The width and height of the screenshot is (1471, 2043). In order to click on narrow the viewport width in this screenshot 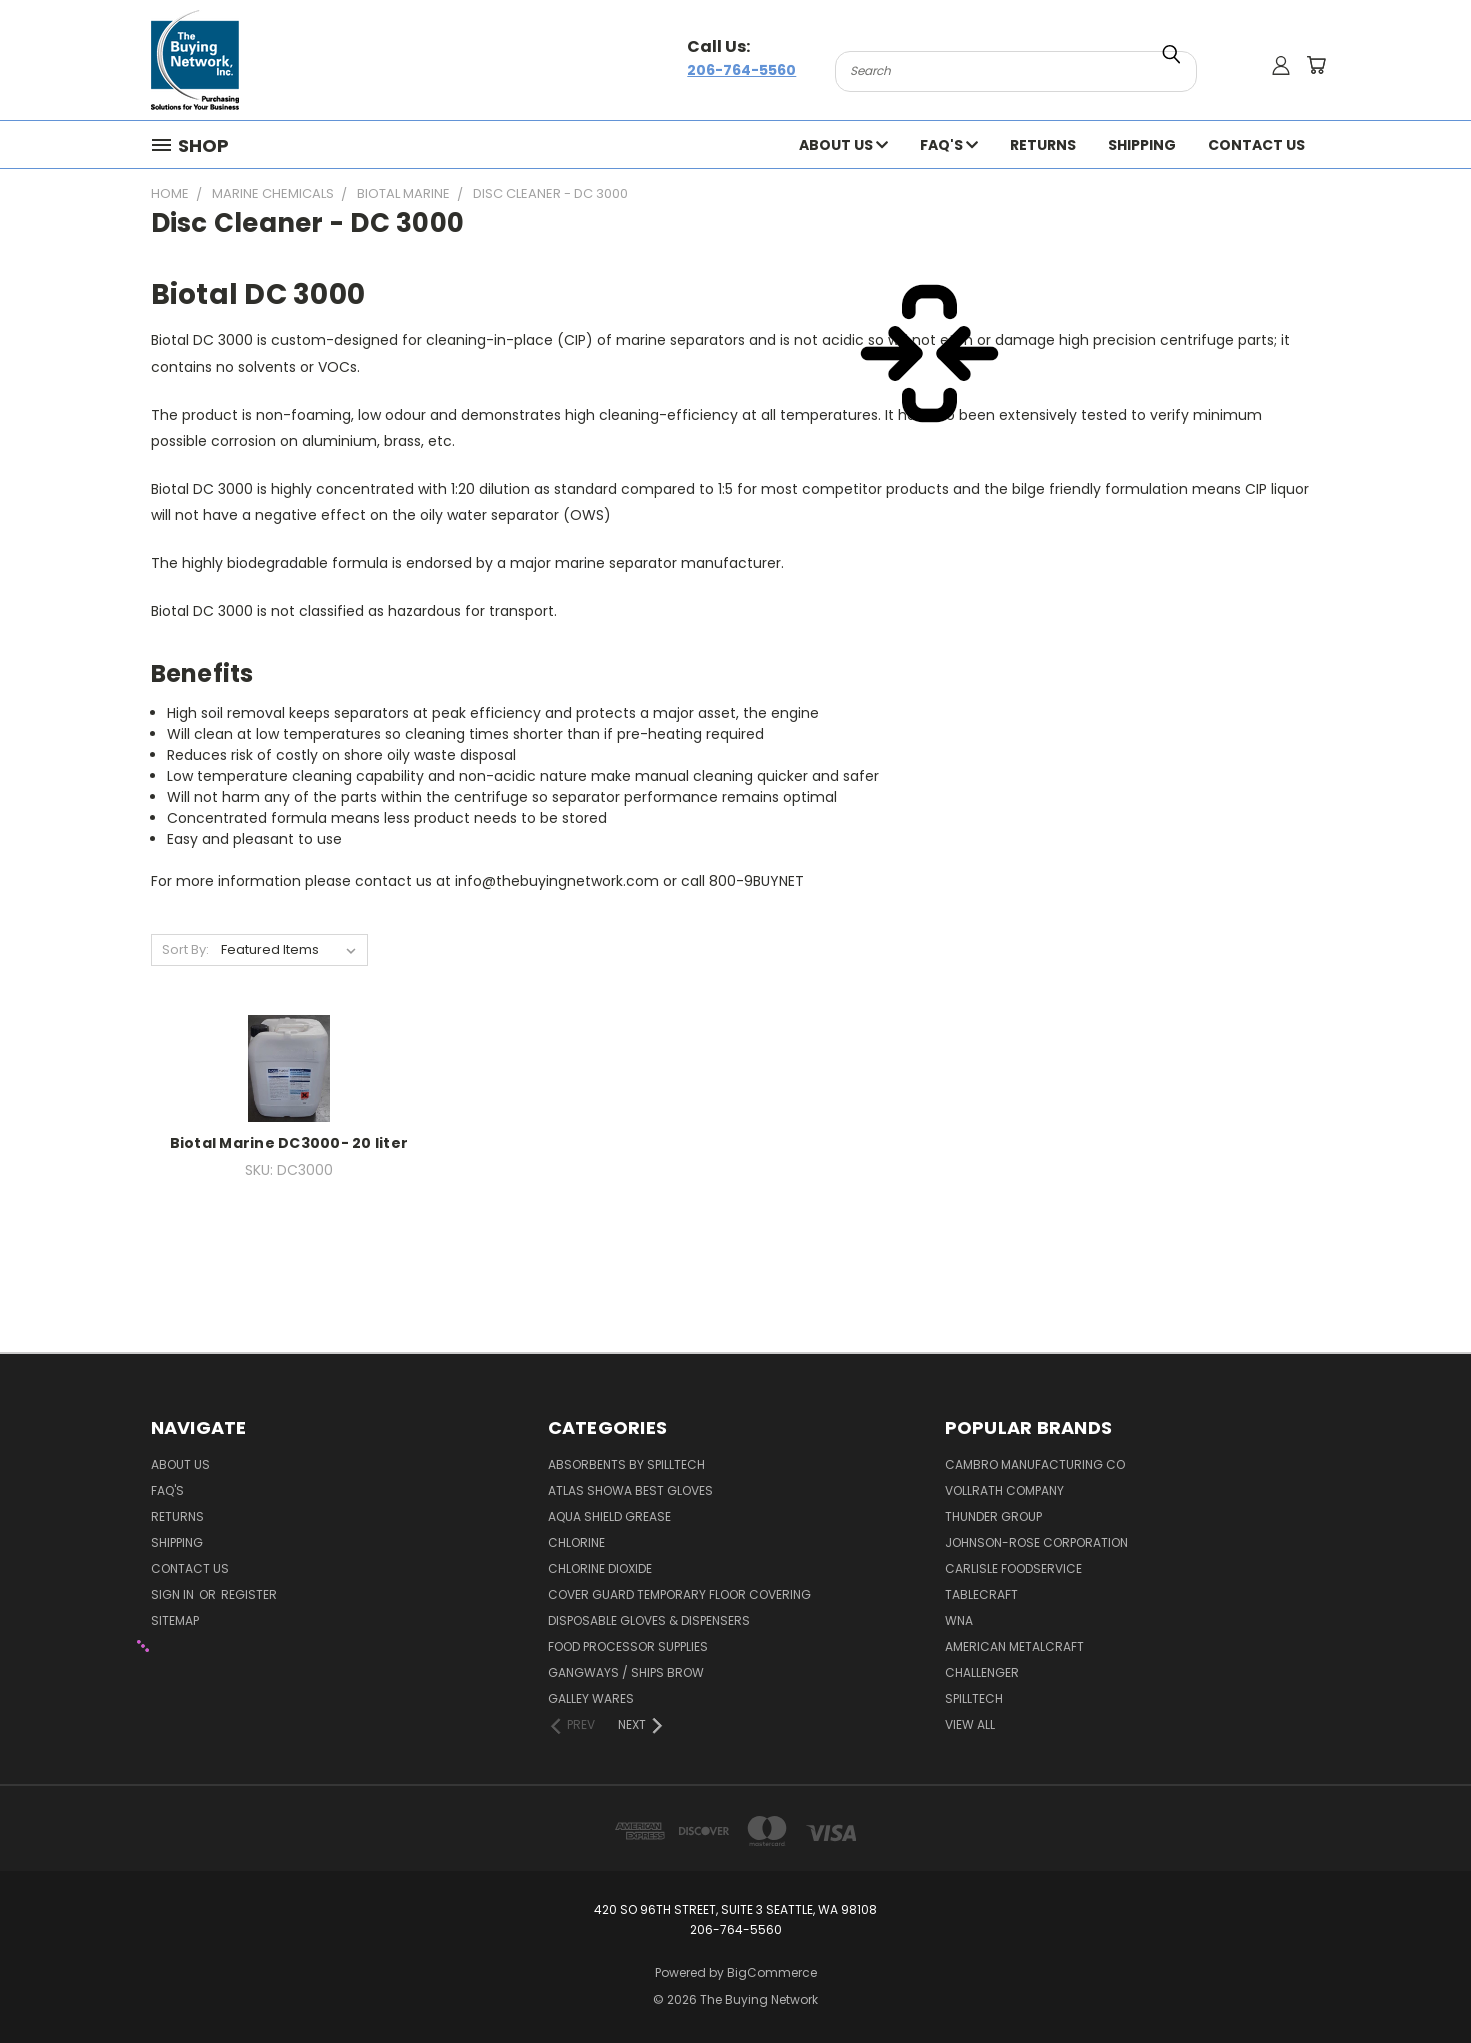, I will do `click(929, 353)`.